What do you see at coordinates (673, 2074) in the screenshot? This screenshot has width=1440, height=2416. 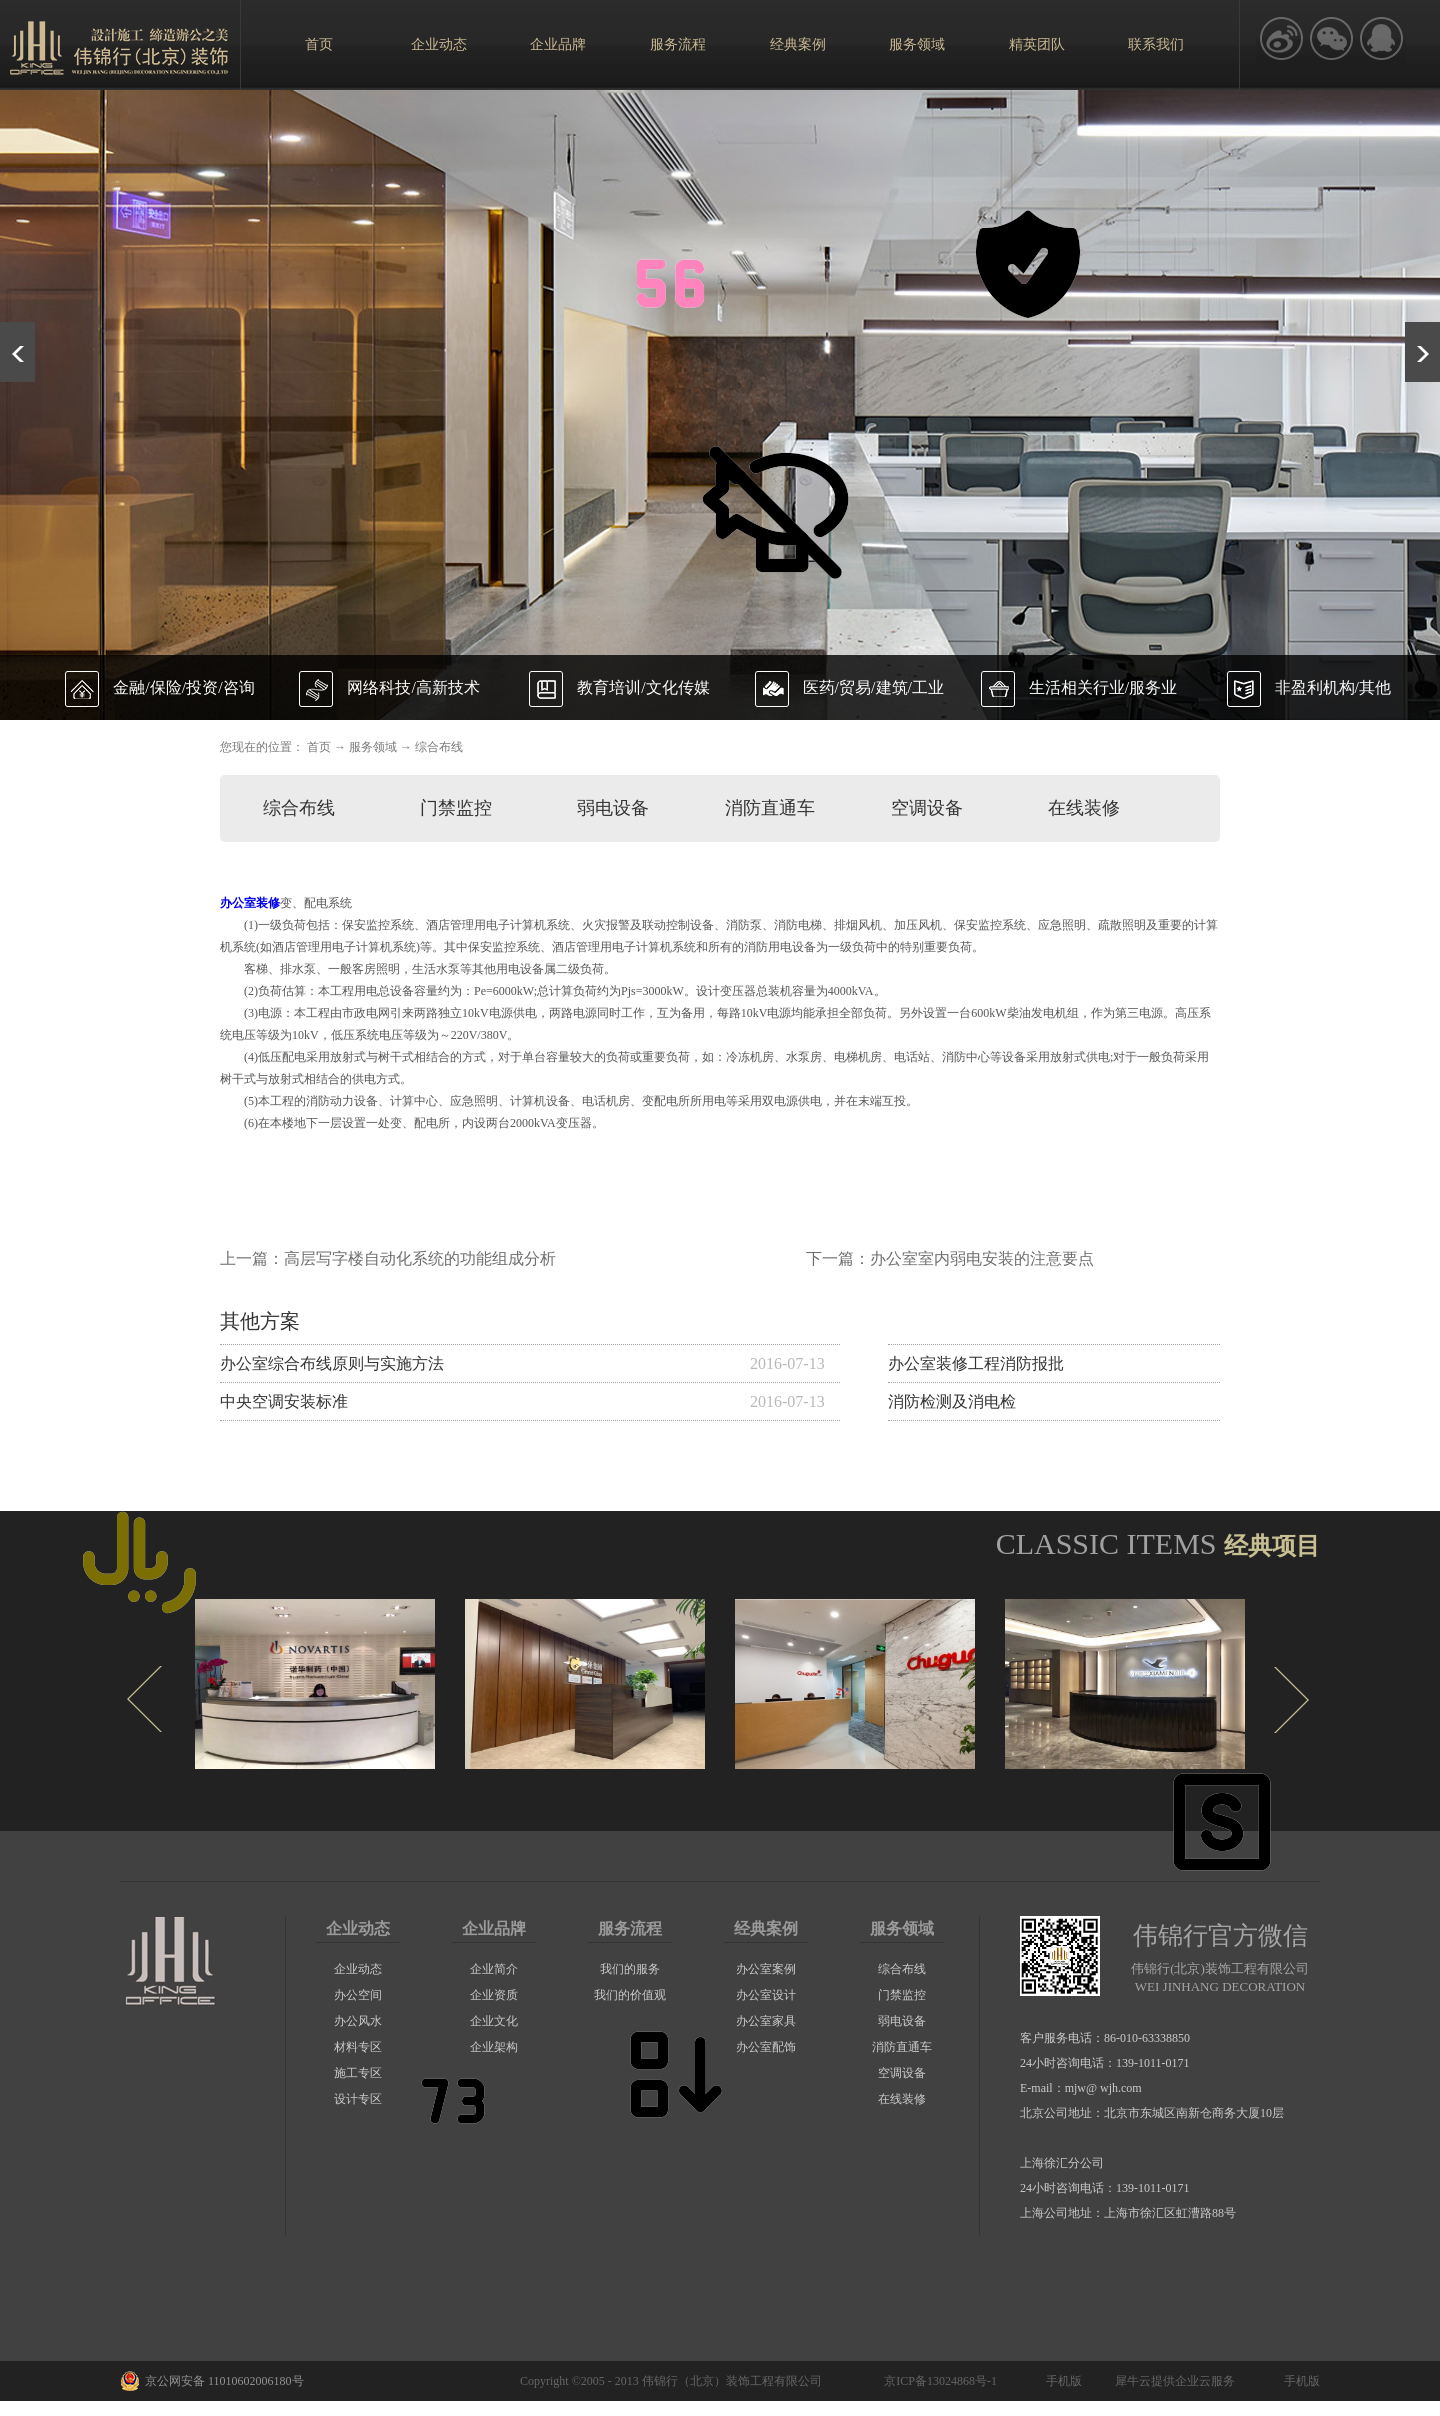 I see `sort list items in descending order` at bounding box center [673, 2074].